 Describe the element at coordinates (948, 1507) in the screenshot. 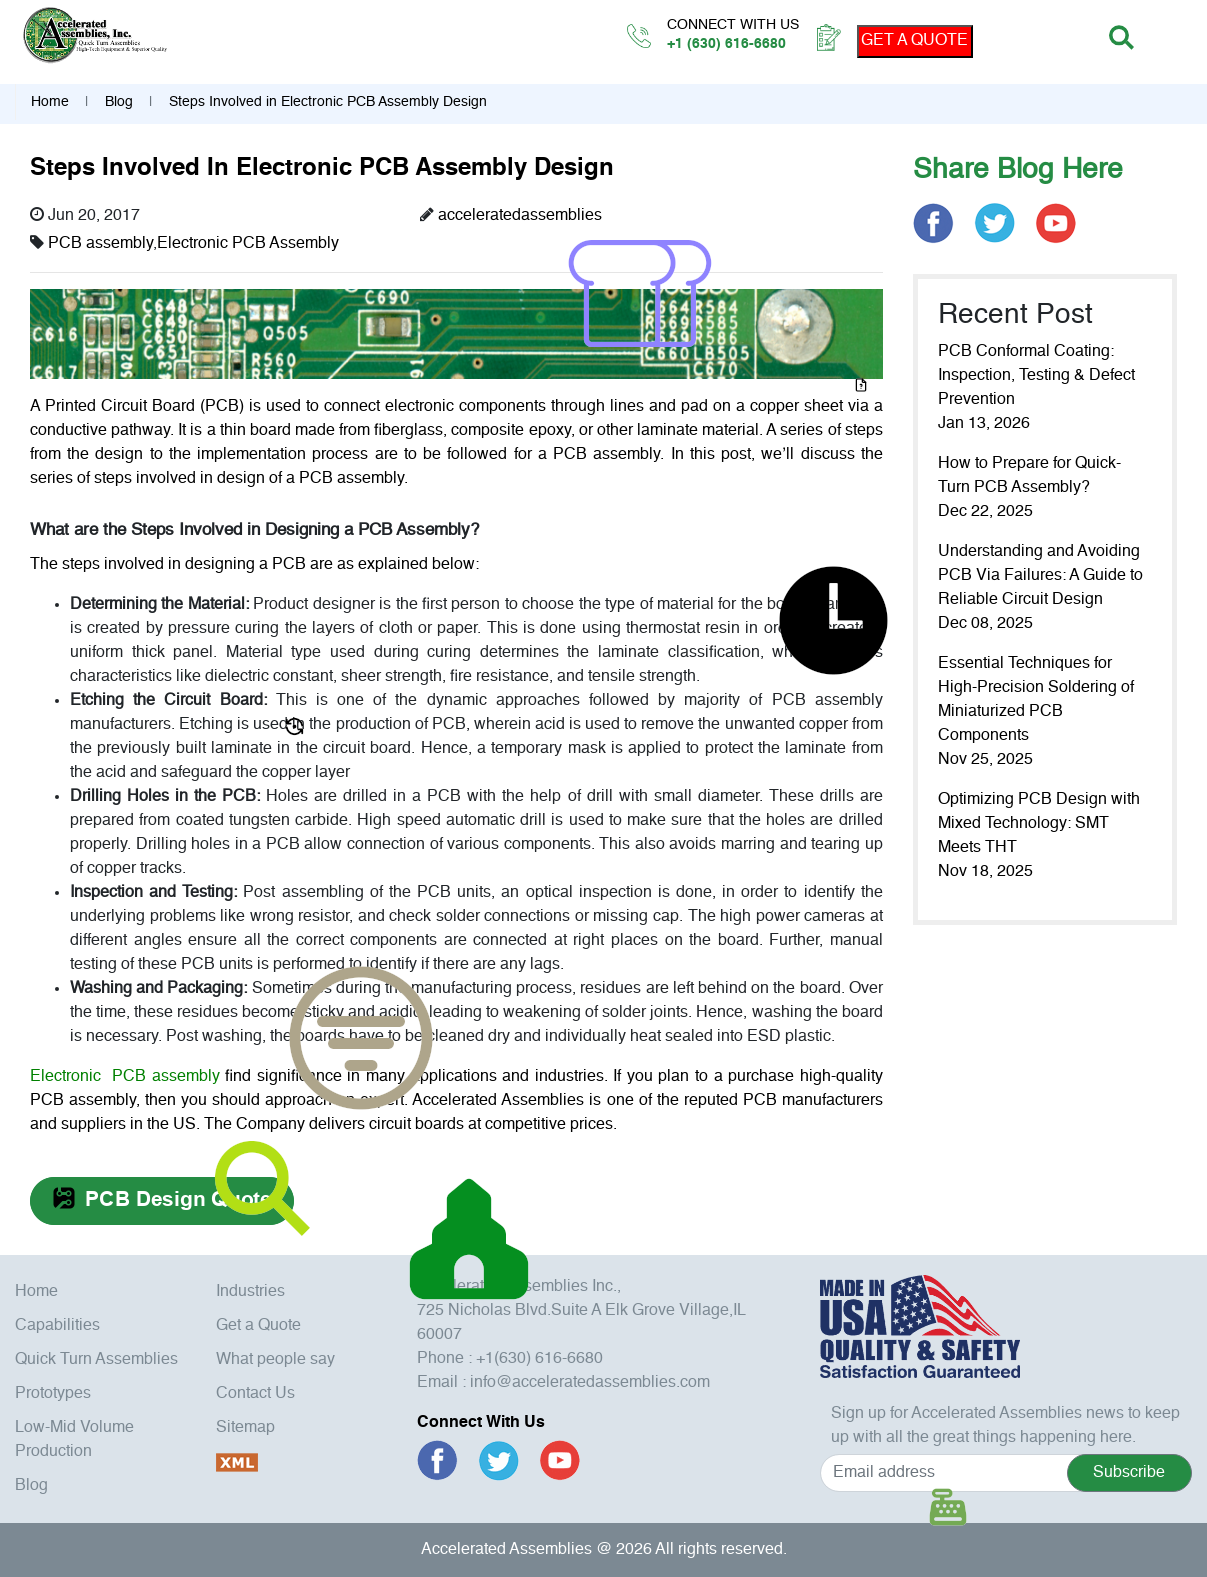

I see `access point of sale system` at that location.